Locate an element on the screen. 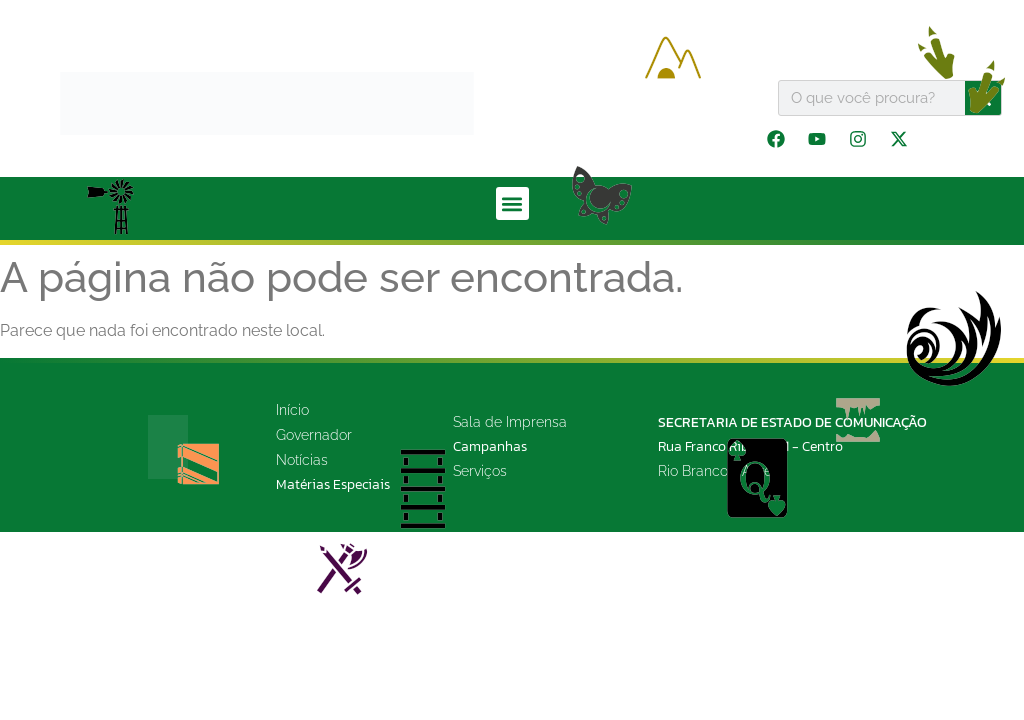  indicates a fire or flame spell with spin effect in a game is located at coordinates (954, 338).